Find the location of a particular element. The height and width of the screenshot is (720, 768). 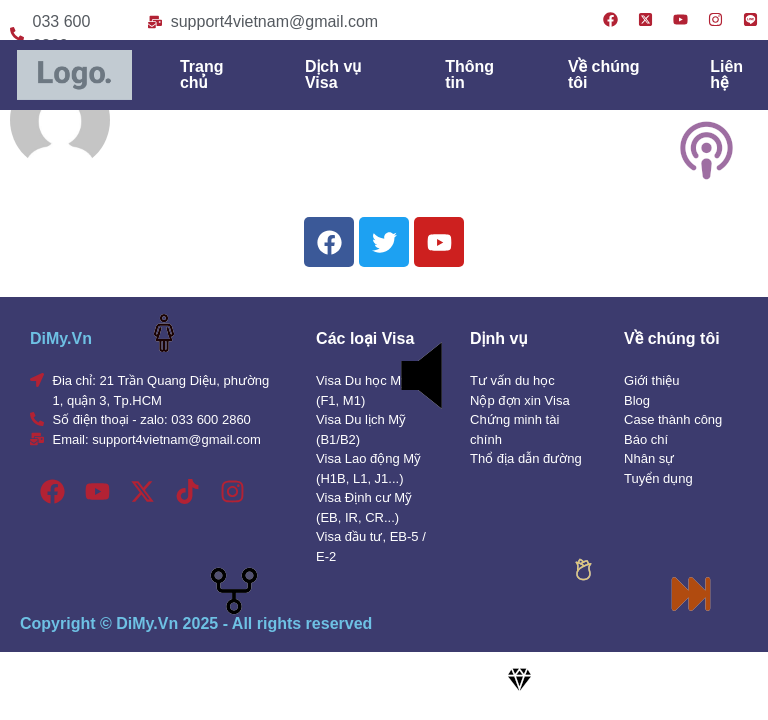

create a new branch in version control is located at coordinates (234, 591).